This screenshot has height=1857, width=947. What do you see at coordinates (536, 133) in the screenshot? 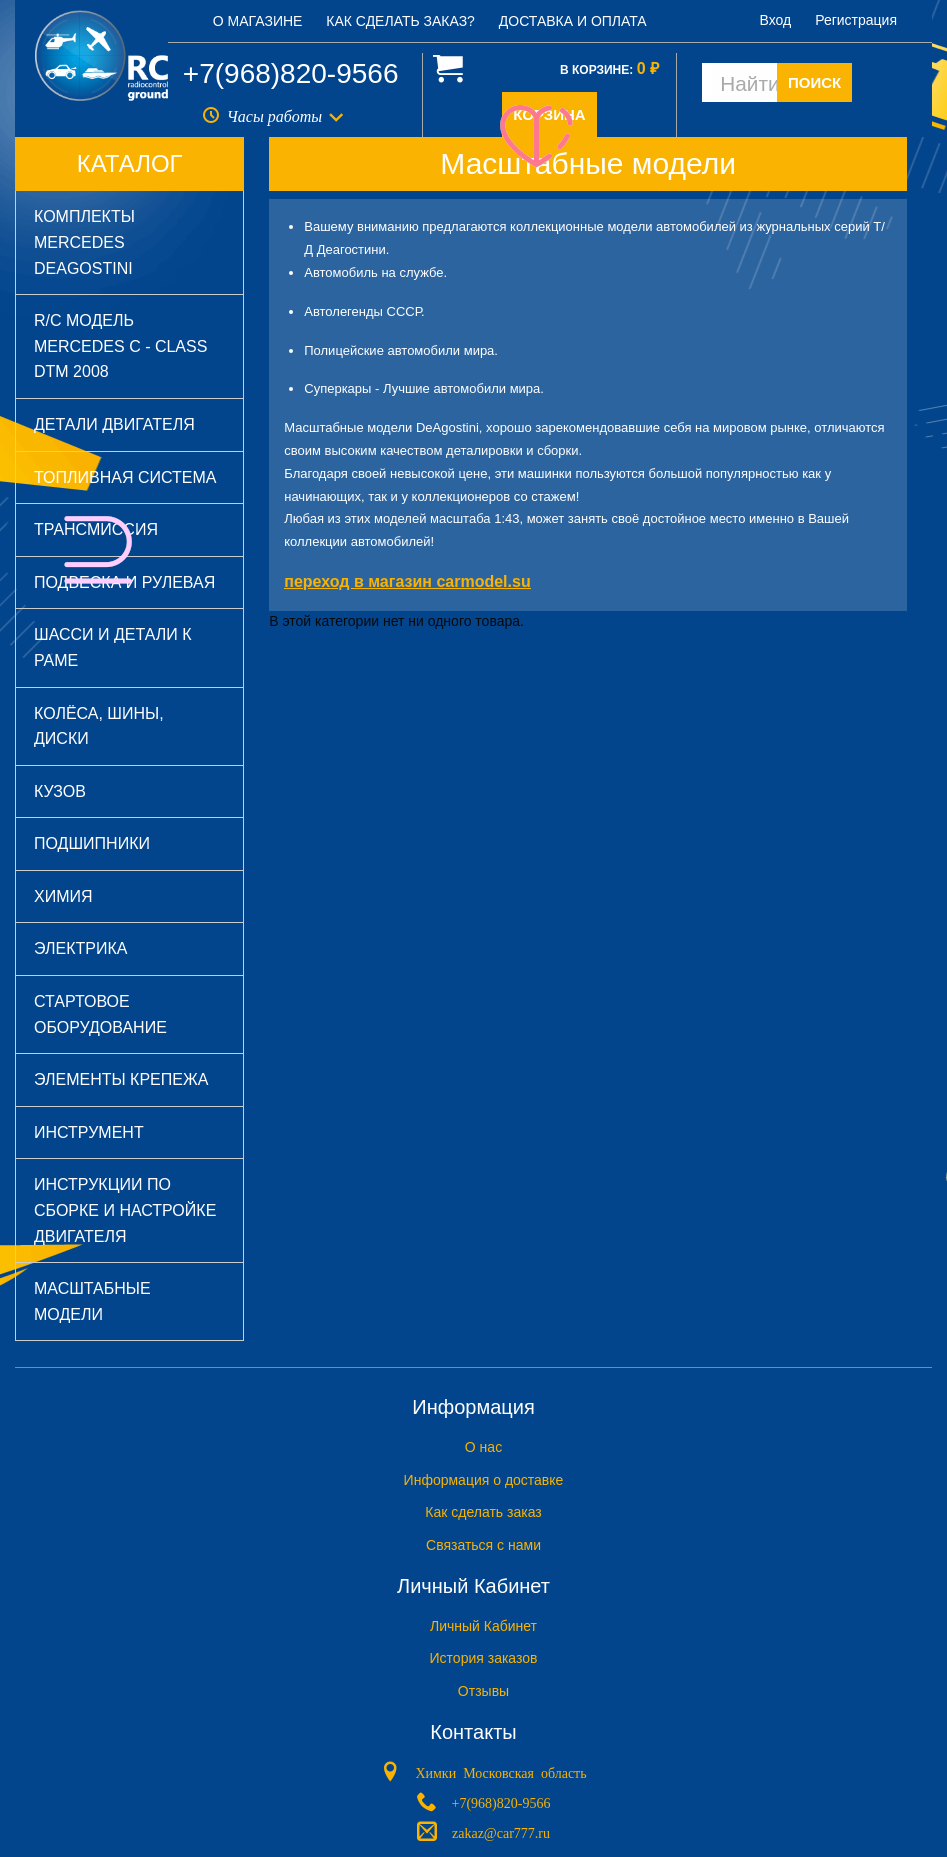
I see `indicates partial like or favorite status` at bounding box center [536, 133].